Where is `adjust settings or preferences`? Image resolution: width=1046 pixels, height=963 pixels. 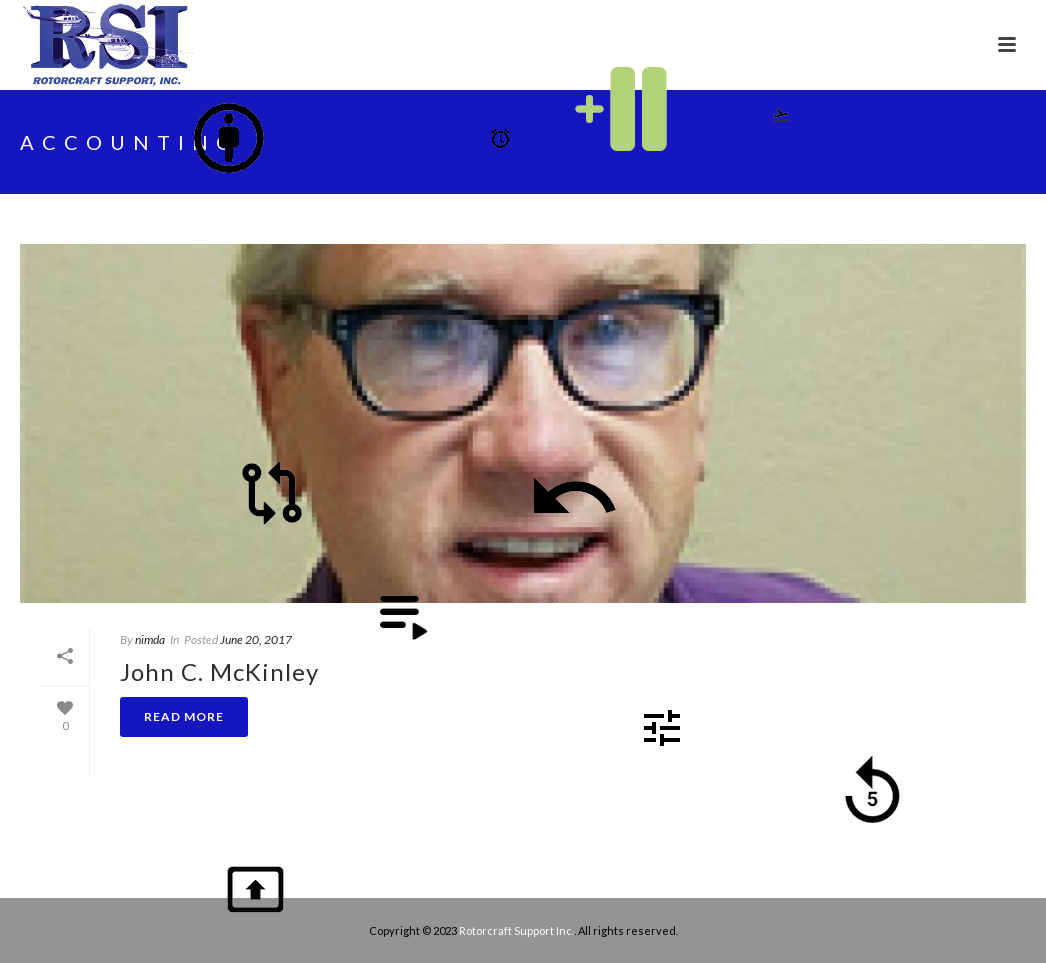 adjust settings or preferences is located at coordinates (662, 728).